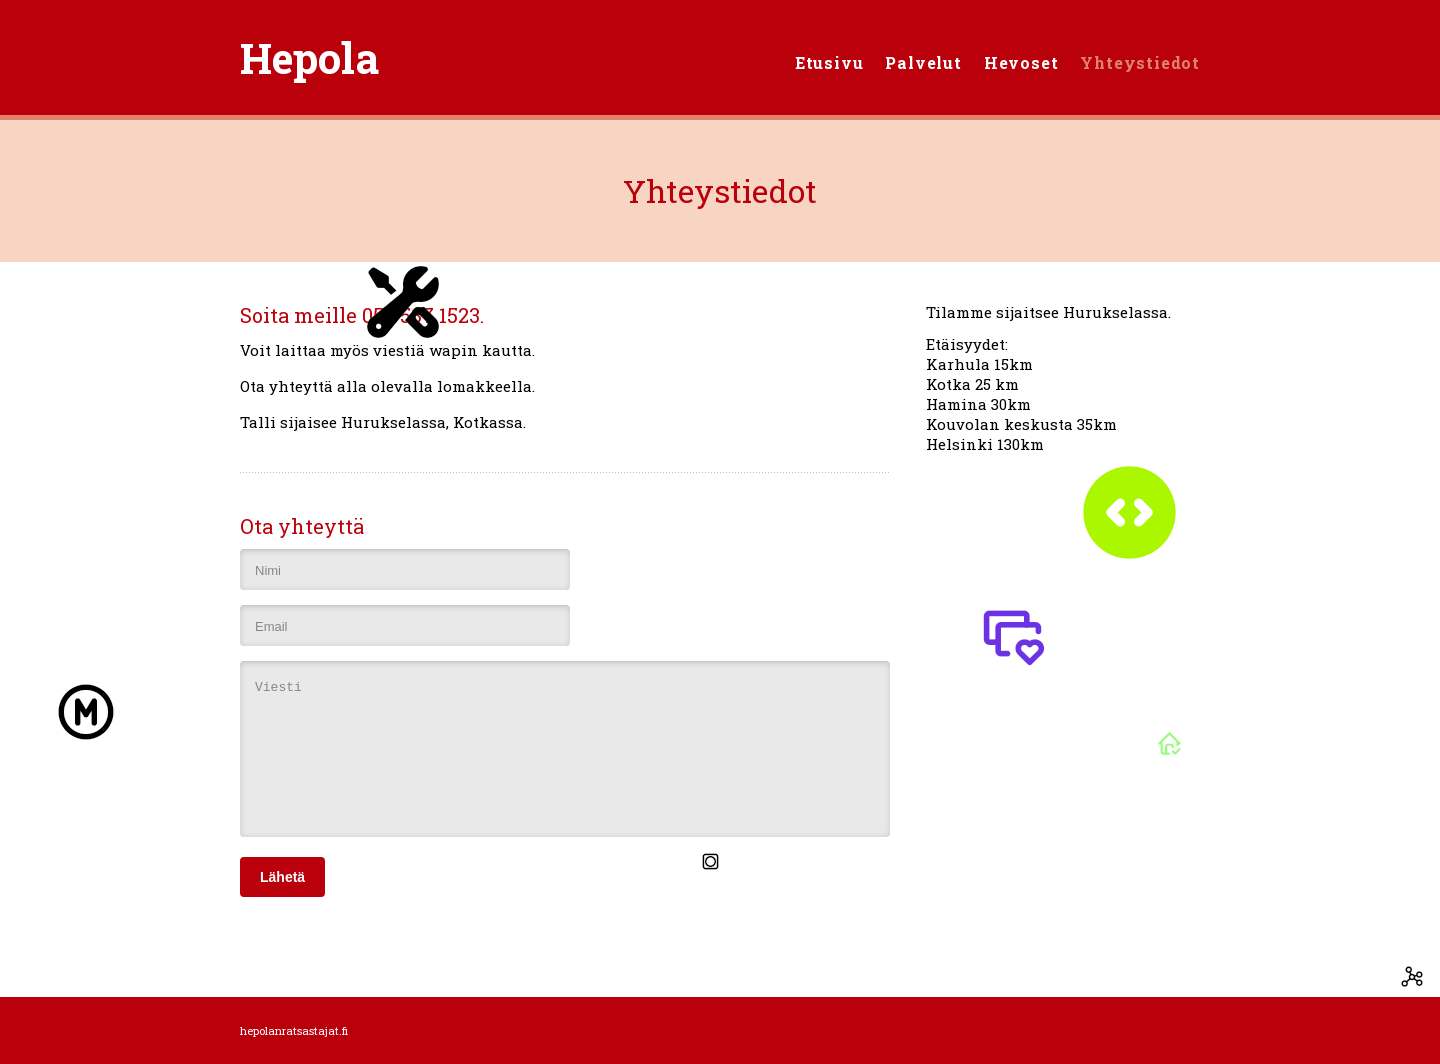 The width and height of the screenshot is (1440, 1064). I want to click on home address verified or confirmed, so click(1169, 743).